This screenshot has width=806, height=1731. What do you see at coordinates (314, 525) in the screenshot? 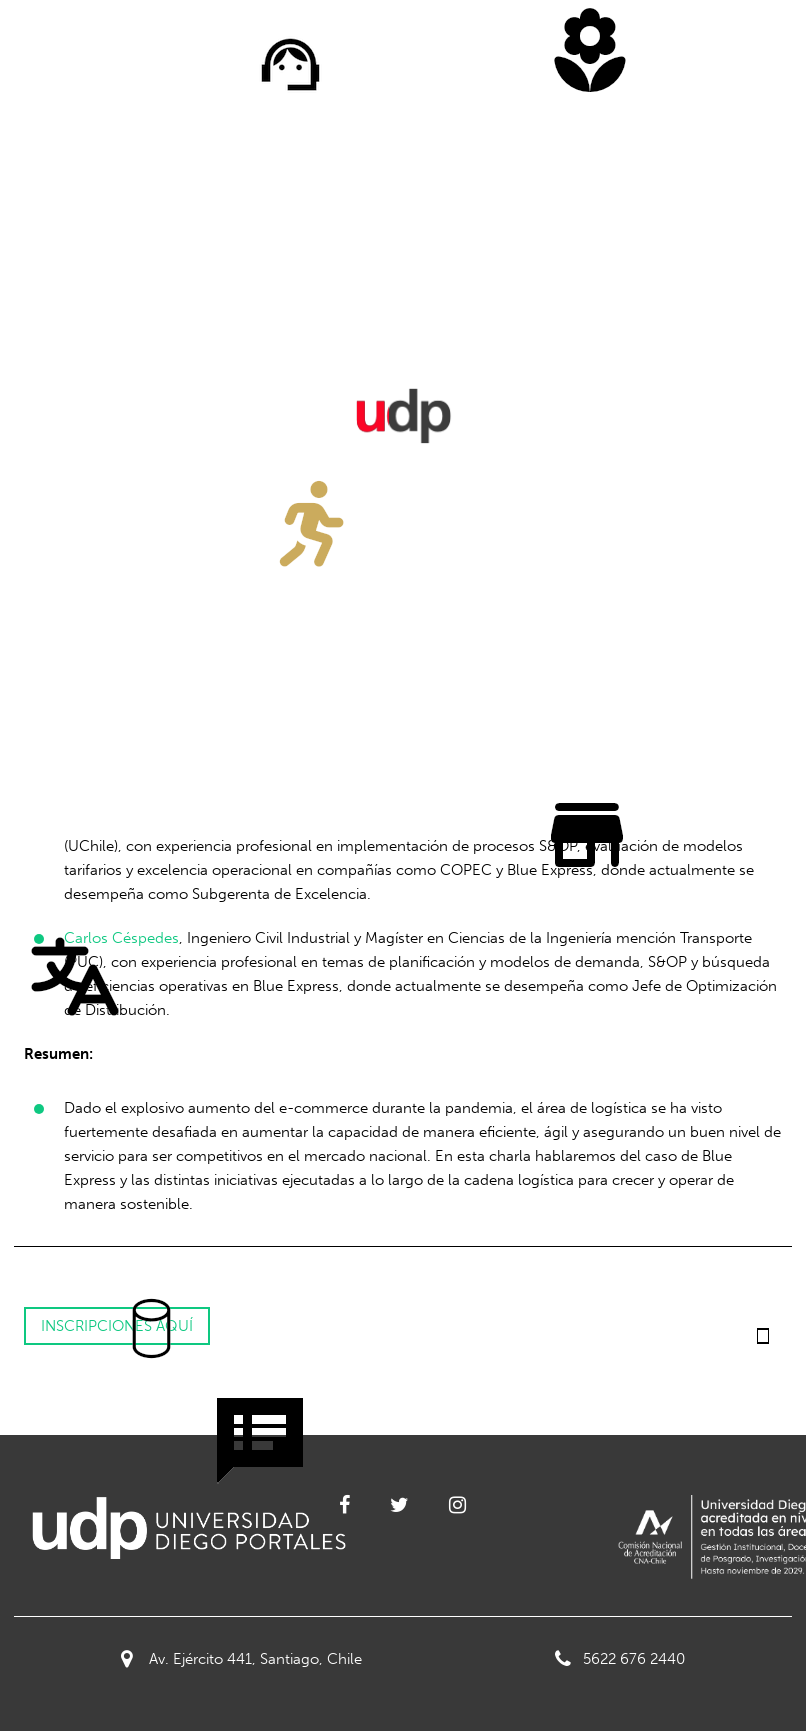
I see `start a running or jogging workout` at bounding box center [314, 525].